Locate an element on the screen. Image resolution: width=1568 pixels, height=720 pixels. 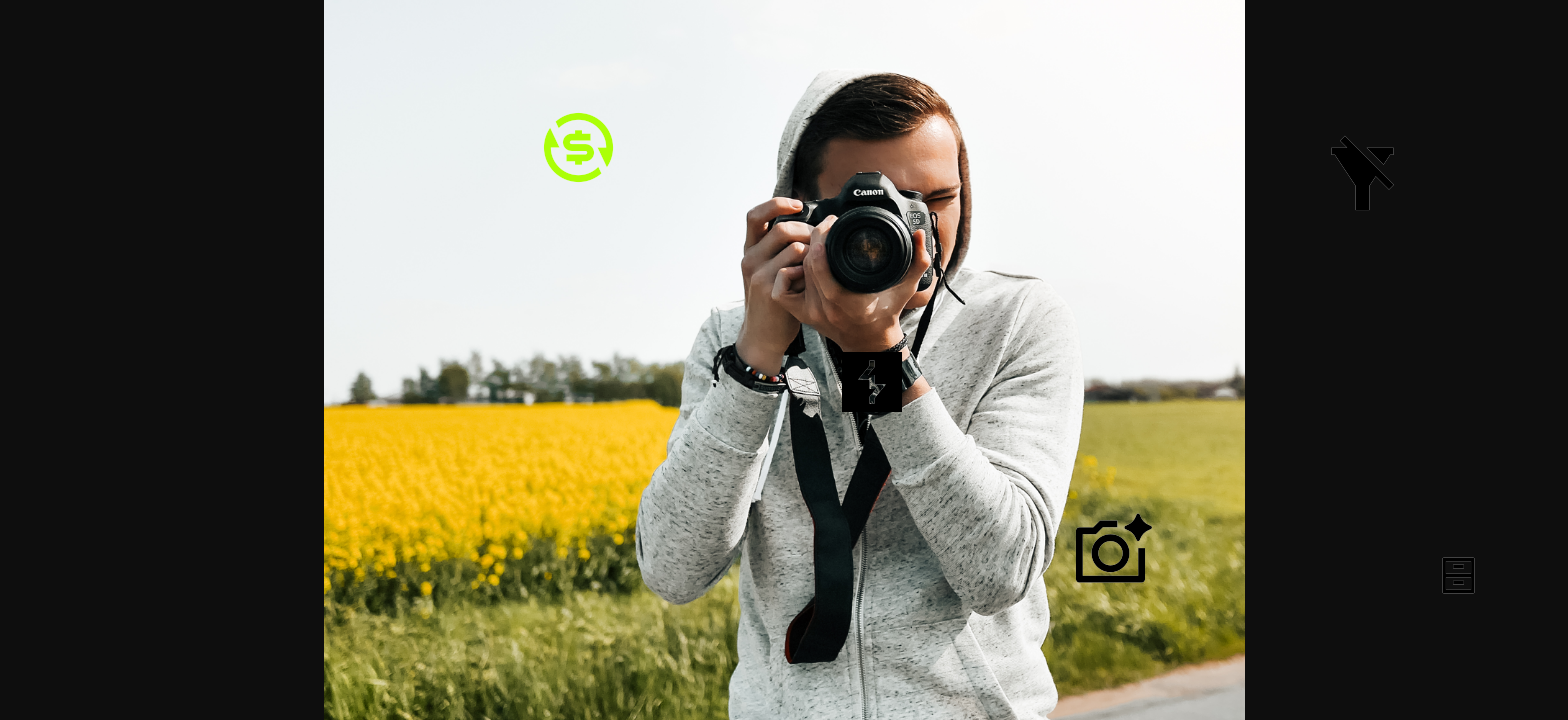
clear all active filters is located at coordinates (1362, 175).